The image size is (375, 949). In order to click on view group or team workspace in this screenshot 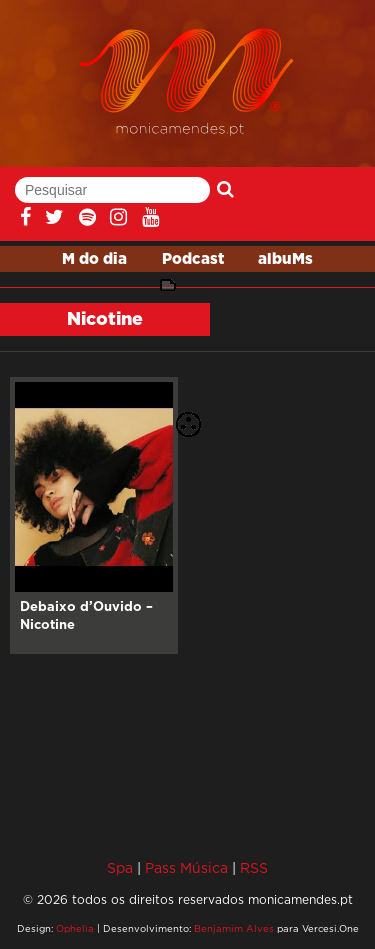, I will do `click(188, 424)`.